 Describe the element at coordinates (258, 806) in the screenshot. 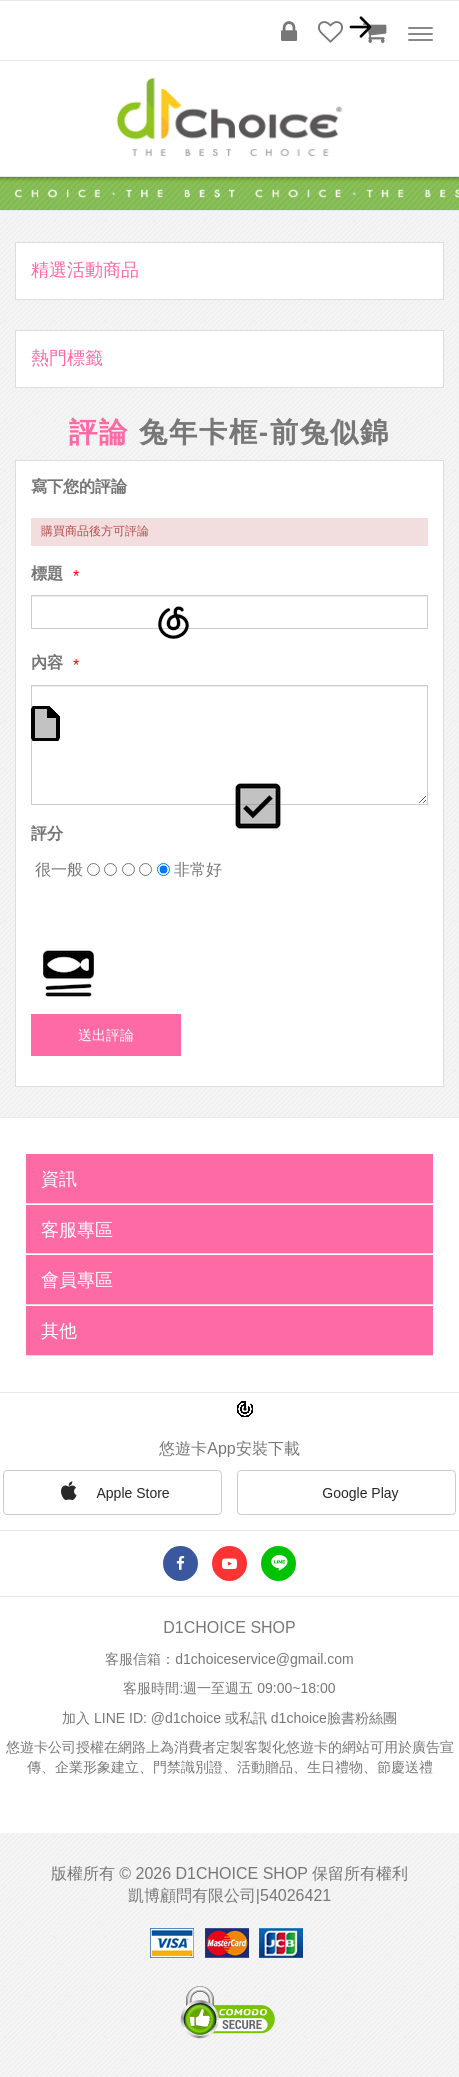

I see `select or confirm an option` at that location.